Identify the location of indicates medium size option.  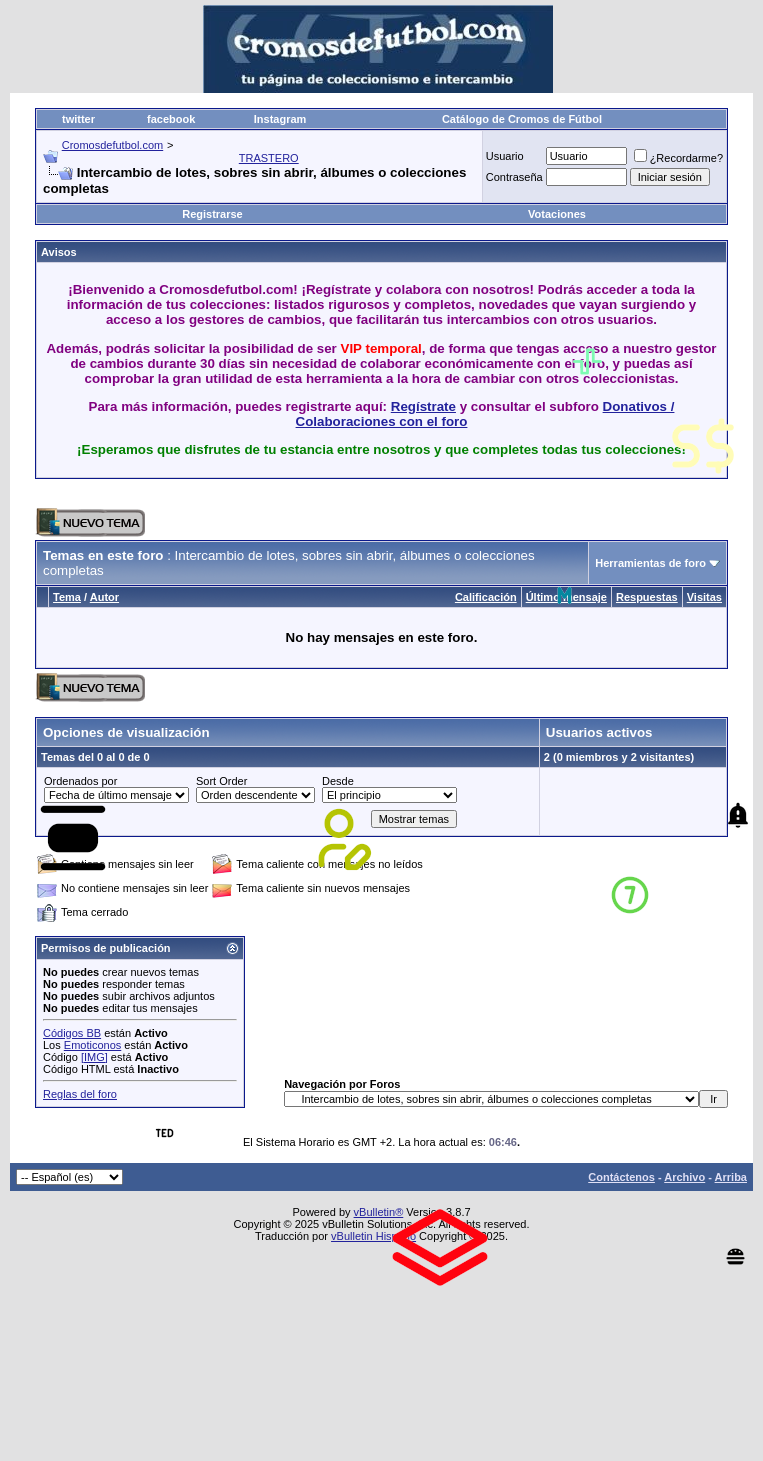
(564, 595).